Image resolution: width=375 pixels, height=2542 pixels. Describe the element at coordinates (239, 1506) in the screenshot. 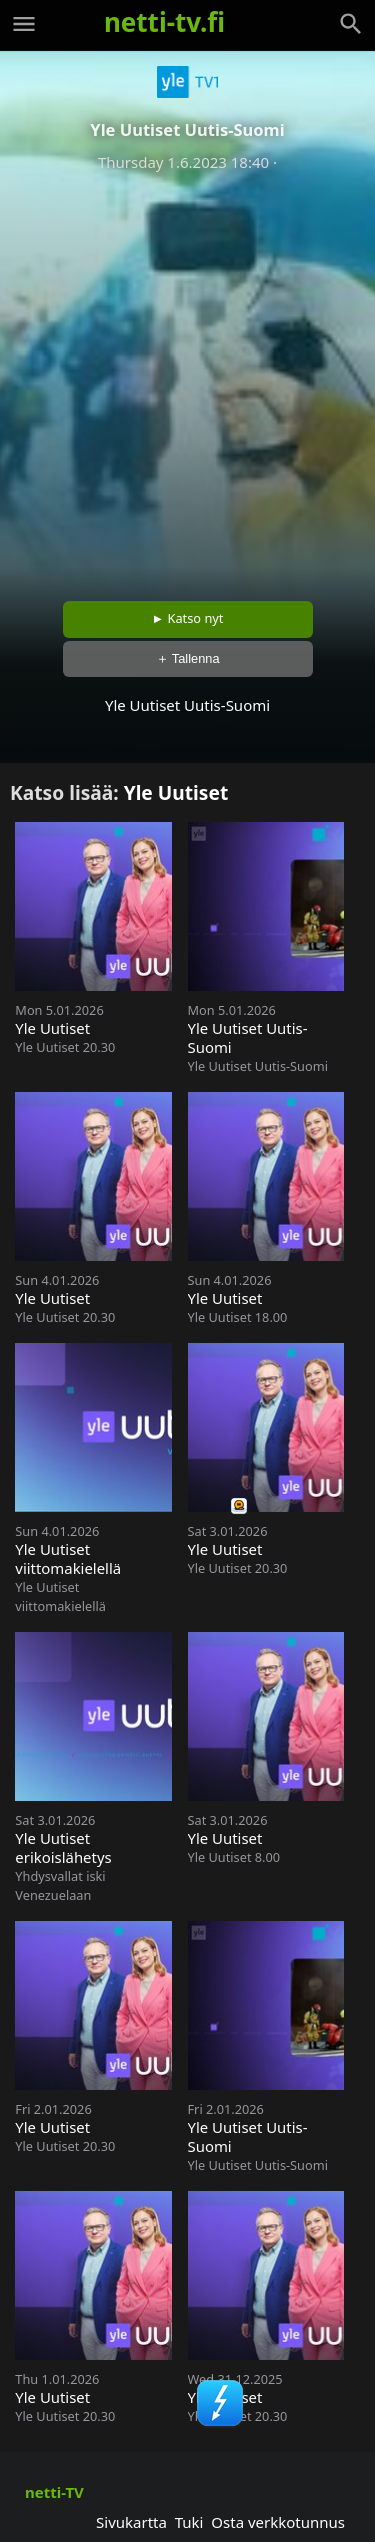

I see `launch DDNet game application` at that location.